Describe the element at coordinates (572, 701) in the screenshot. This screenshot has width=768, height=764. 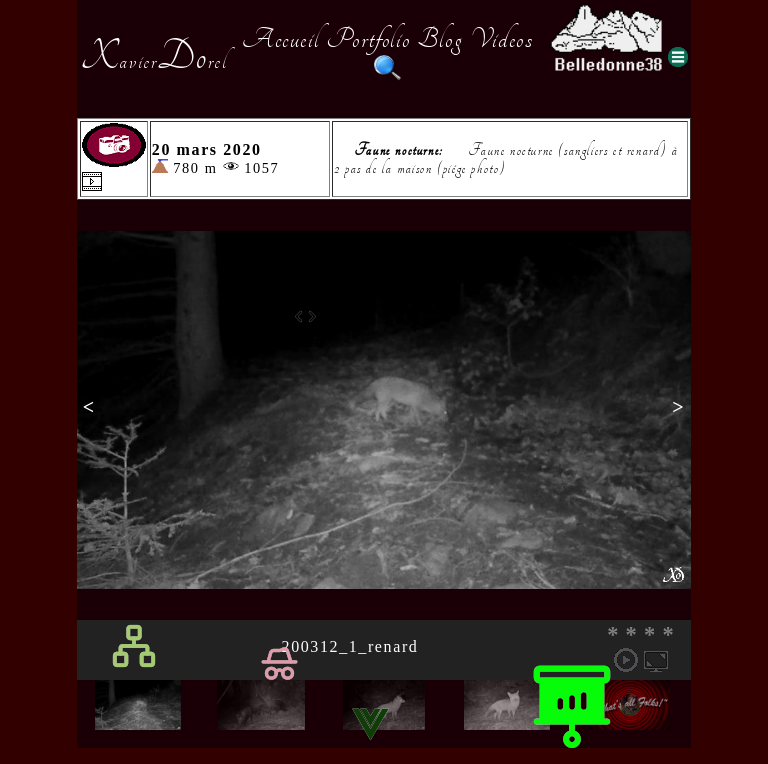
I see `view presentation with charts` at that location.